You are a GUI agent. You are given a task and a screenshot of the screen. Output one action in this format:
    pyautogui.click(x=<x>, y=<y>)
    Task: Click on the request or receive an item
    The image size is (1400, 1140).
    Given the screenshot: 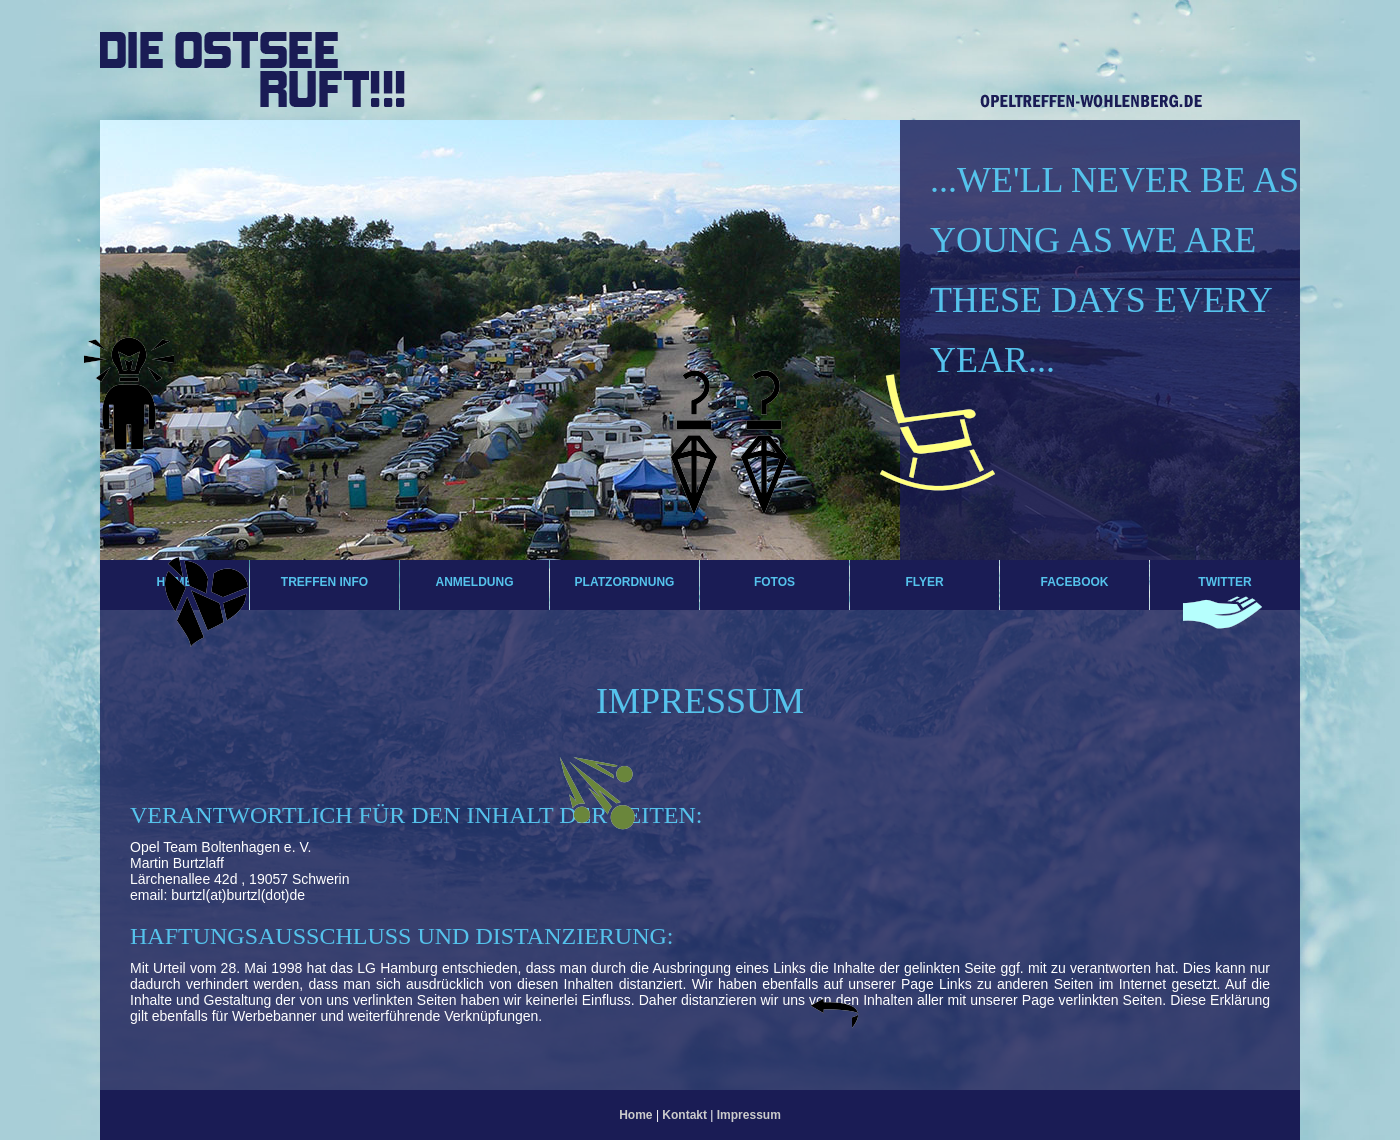 What is the action you would take?
    pyautogui.click(x=1222, y=612)
    